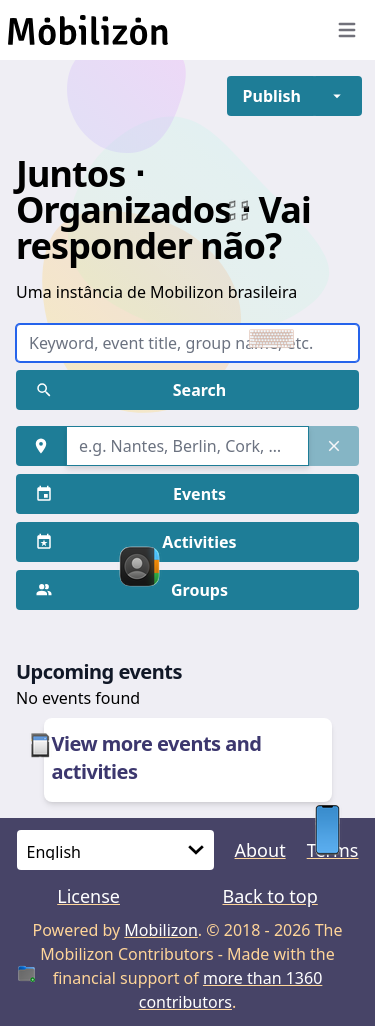 This screenshot has height=1026, width=375. I want to click on enable grid arrangement for desktop items, so click(238, 211).